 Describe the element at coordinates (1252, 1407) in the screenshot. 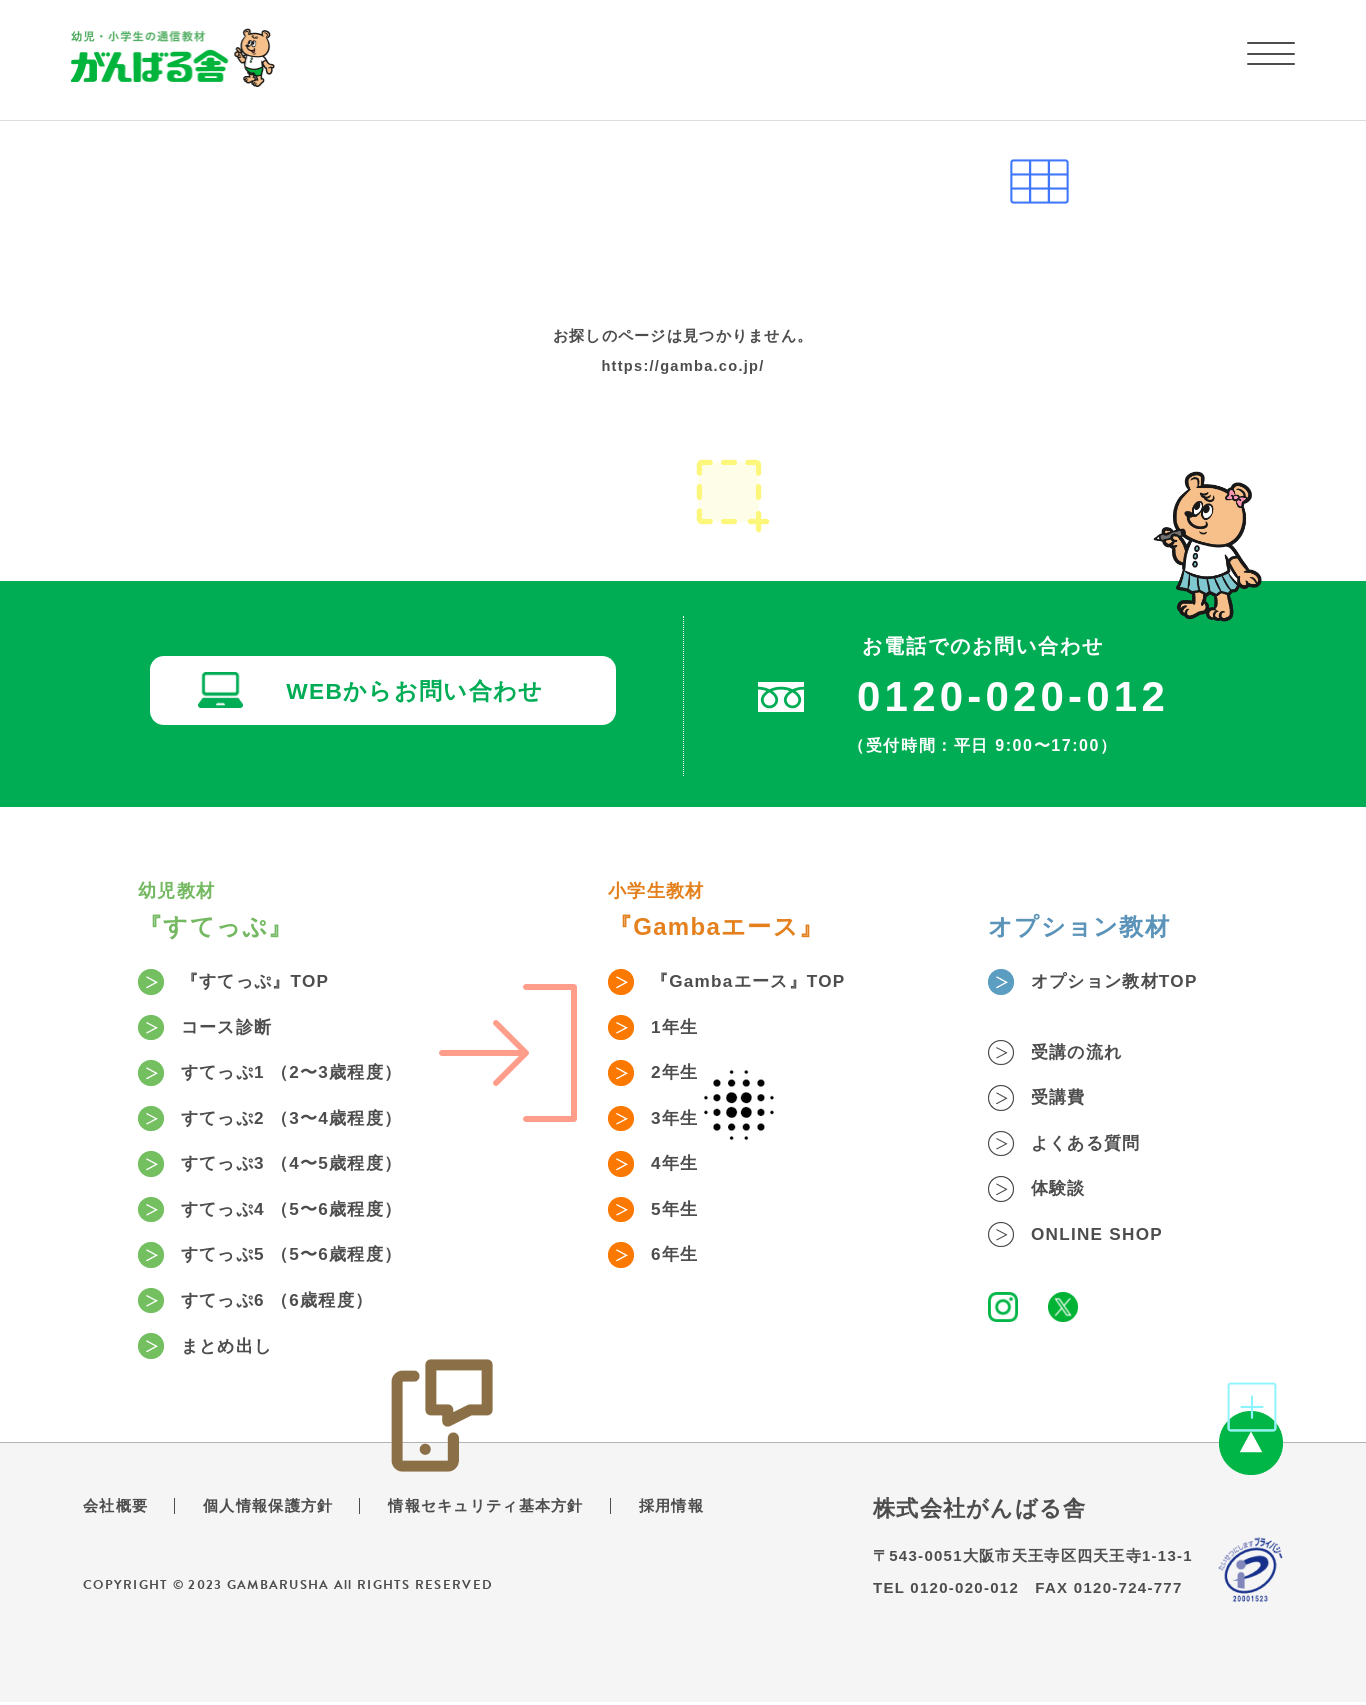

I see `add a new item or entry` at that location.